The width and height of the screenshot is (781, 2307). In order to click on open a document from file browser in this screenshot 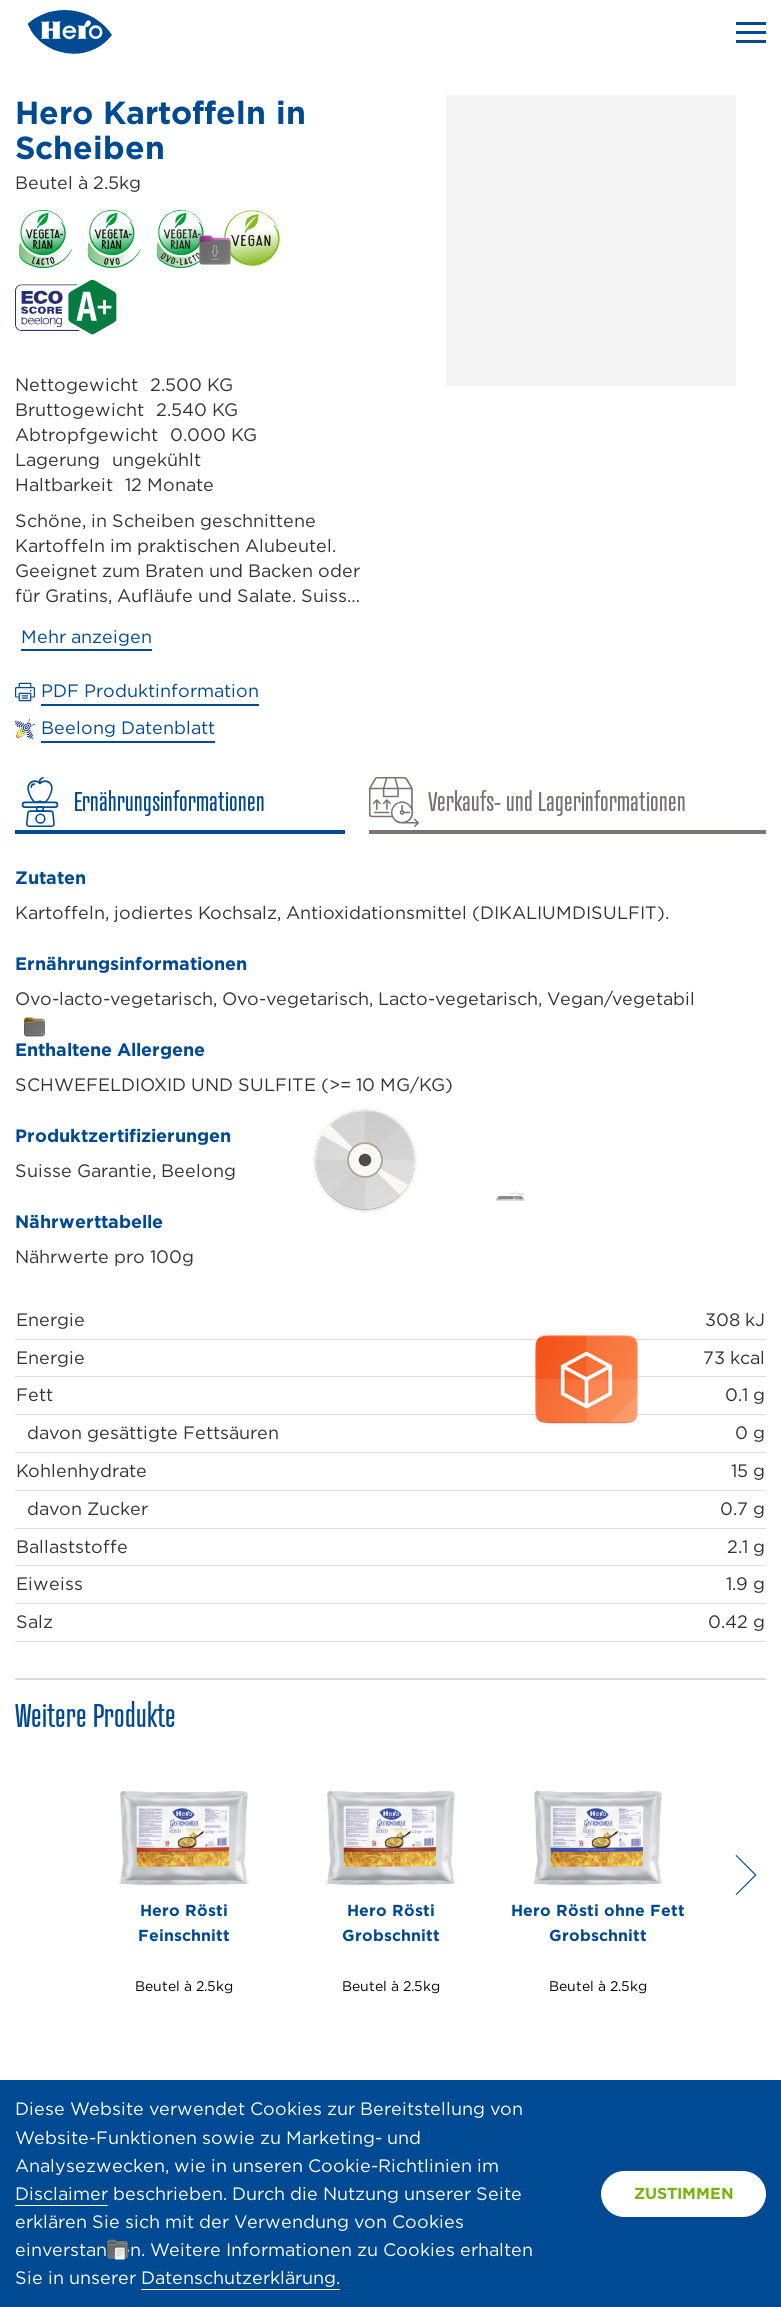, I will do `click(117, 2249)`.